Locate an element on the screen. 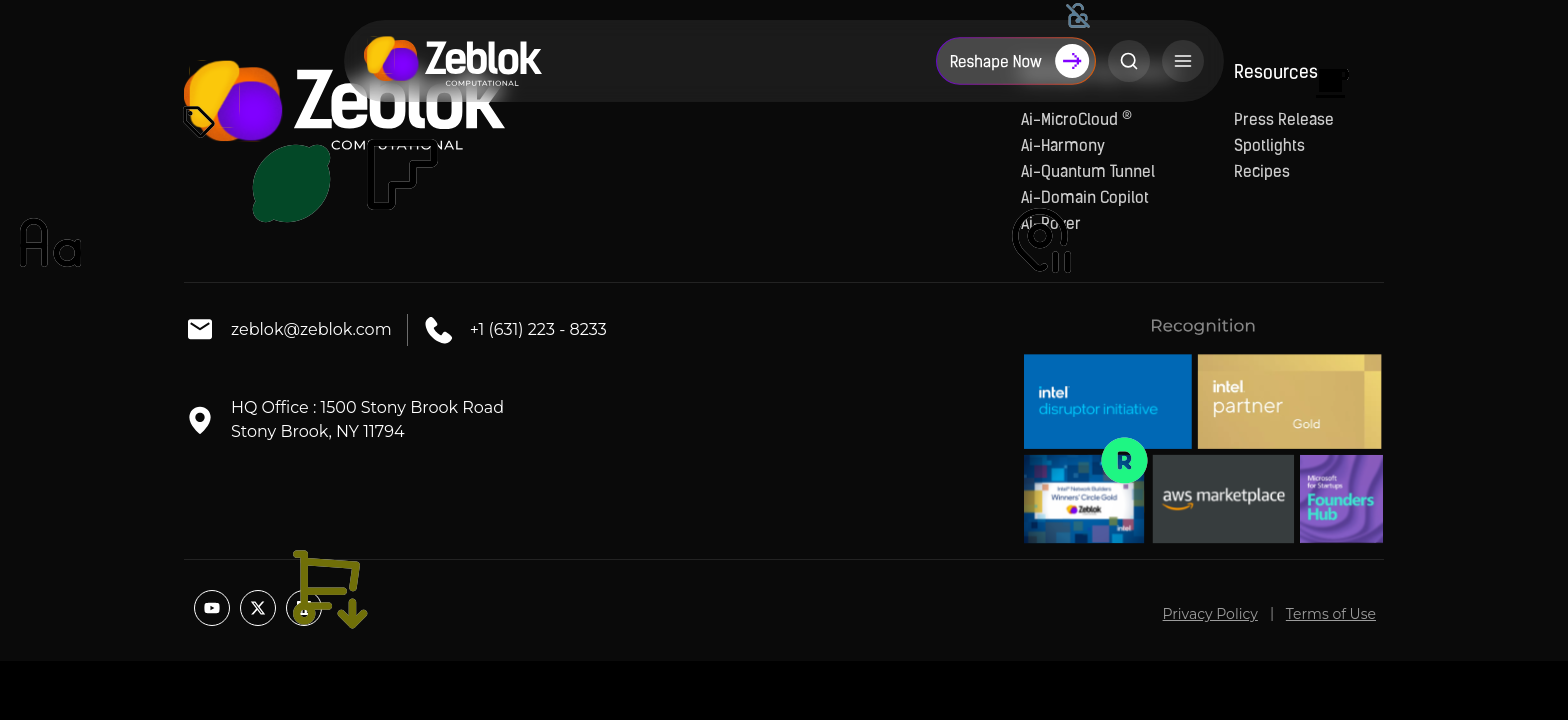 The image size is (1568, 720). find nearby coffee shops or cafes is located at coordinates (1332, 83).